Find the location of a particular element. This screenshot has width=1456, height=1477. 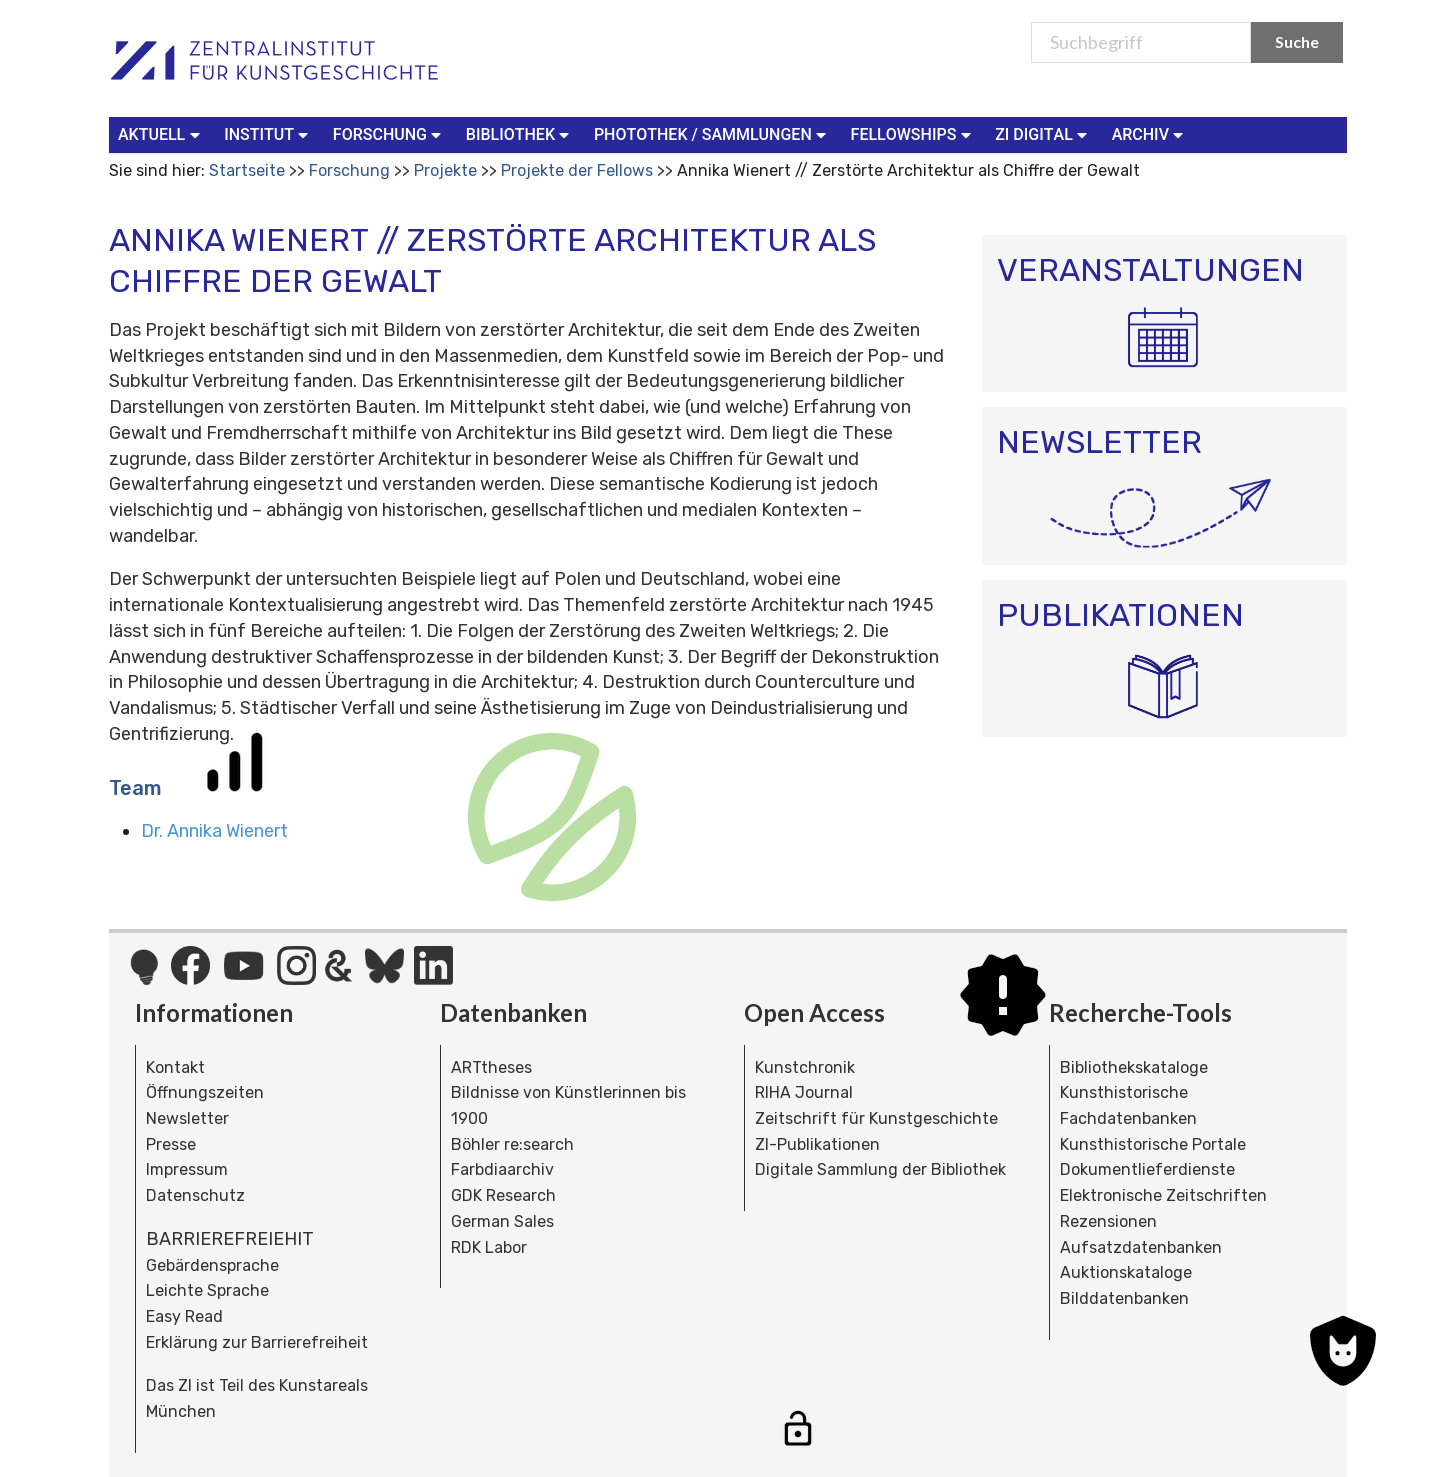

indicates new or recently added content is located at coordinates (1003, 995).